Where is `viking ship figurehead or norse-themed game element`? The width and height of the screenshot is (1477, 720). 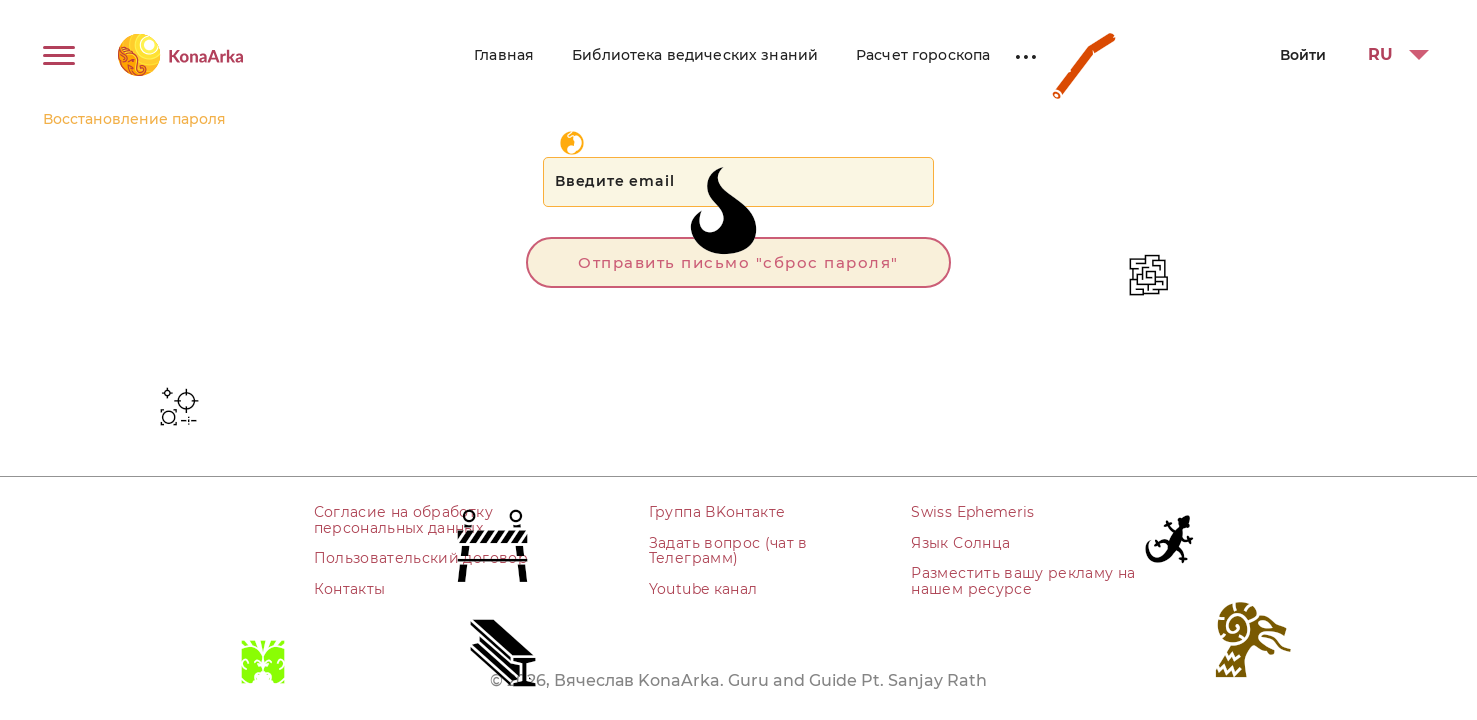
viking ship figurehead or norse-themed game element is located at coordinates (1254, 639).